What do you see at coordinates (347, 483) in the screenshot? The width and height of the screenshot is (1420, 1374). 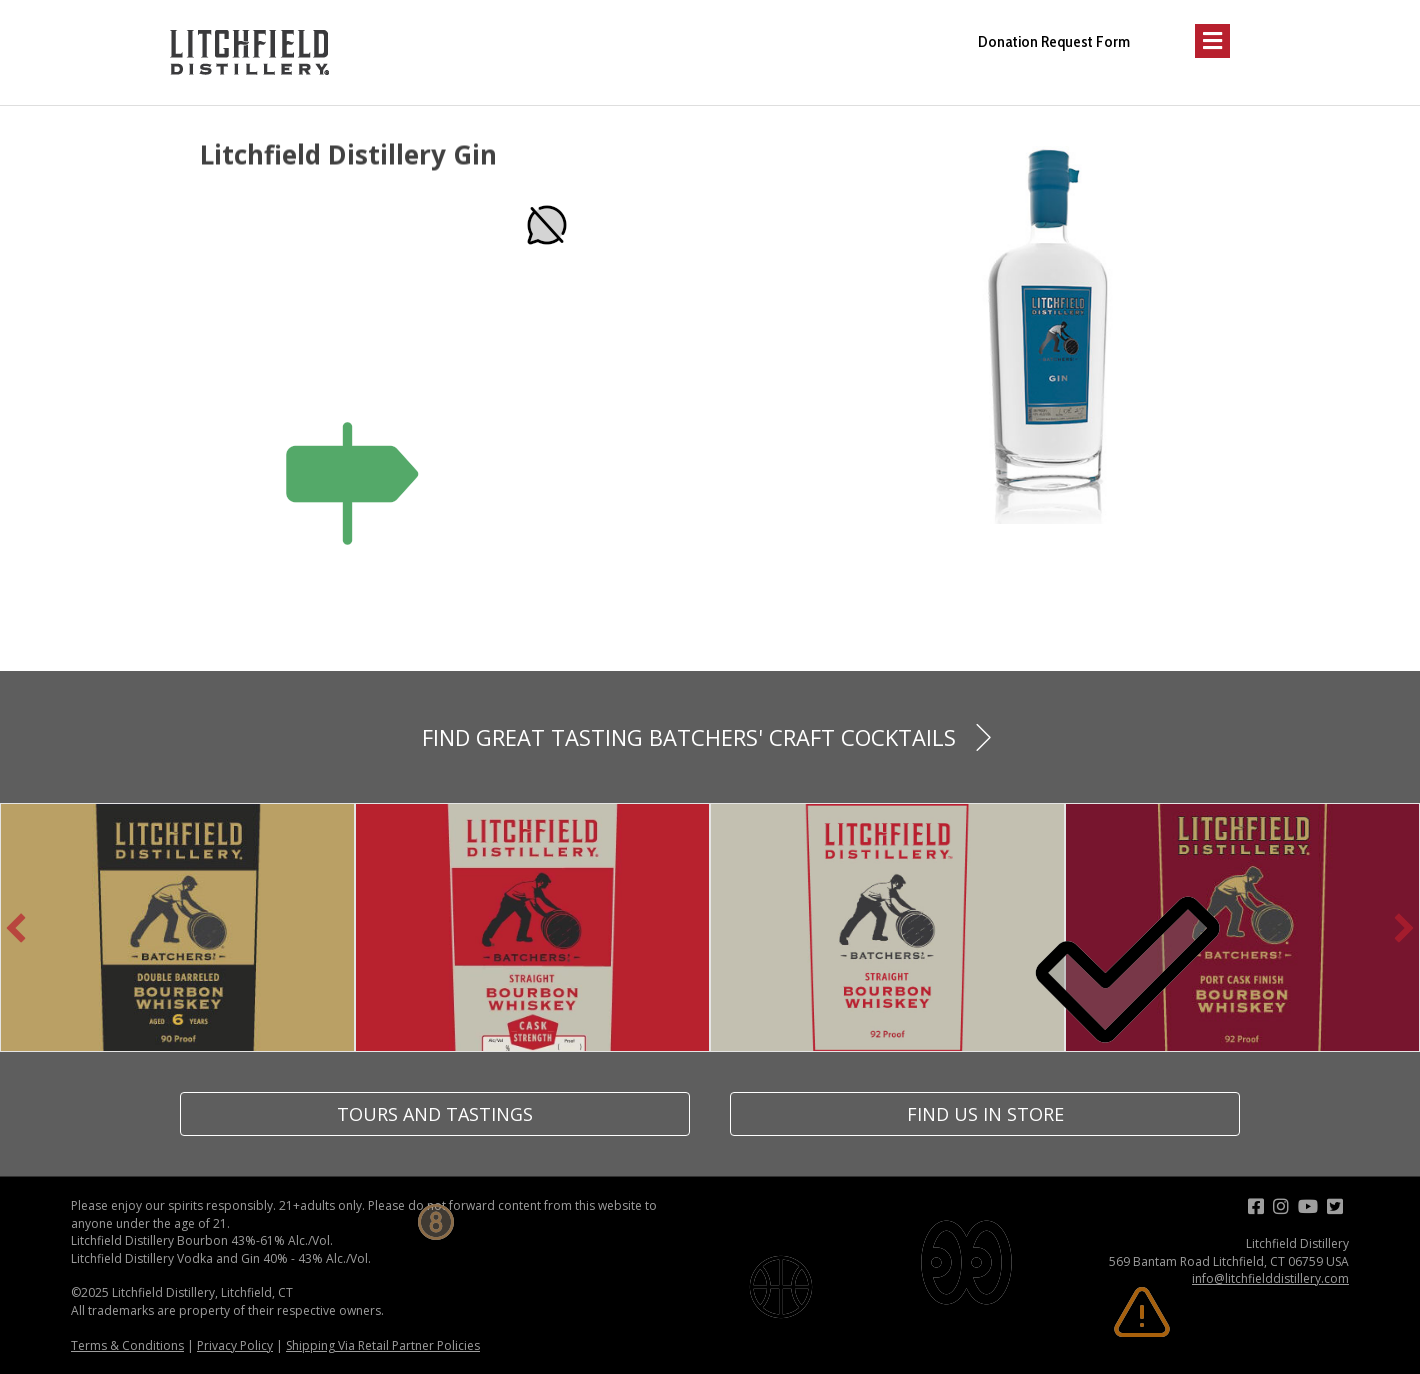 I see `navigate to directions or wayfinding` at bounding box center [347, 483].